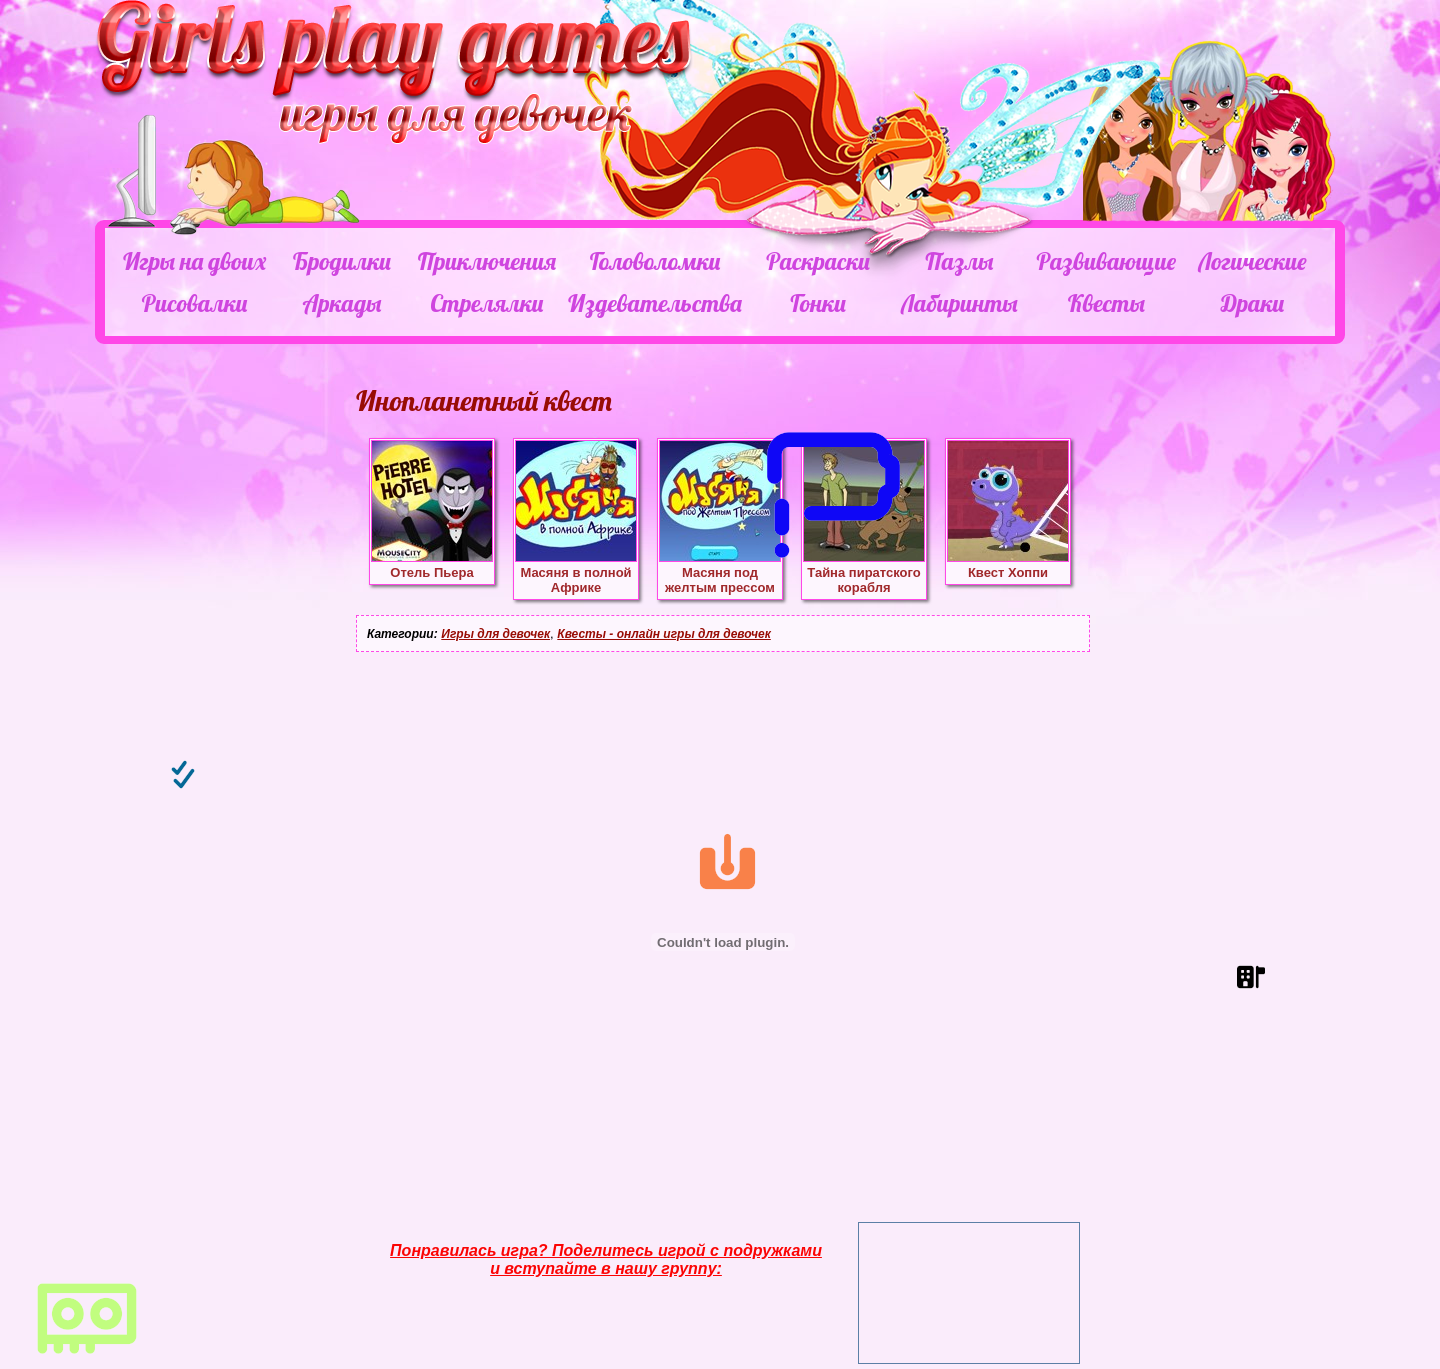 The image size is (1440, 1369). Describe the element at coordinates (1251, 977) in the screenshot. I see `view government or official building location` at that location.